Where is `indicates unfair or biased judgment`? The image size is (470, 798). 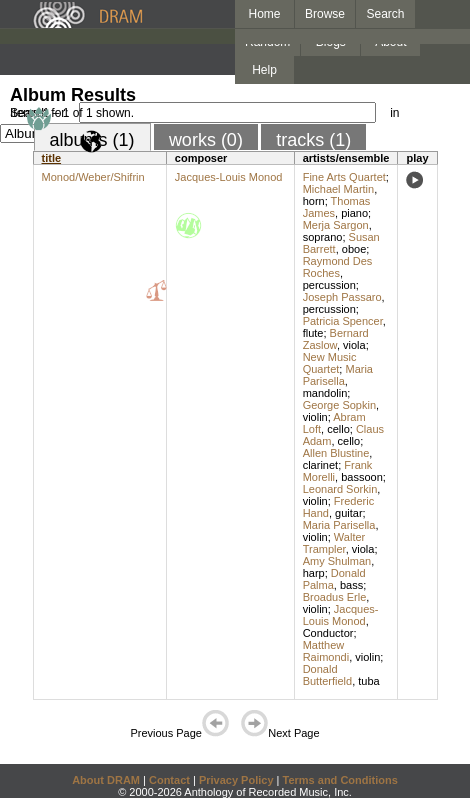
indicates unfair or biased judgment is located at coordinates (156, 290).